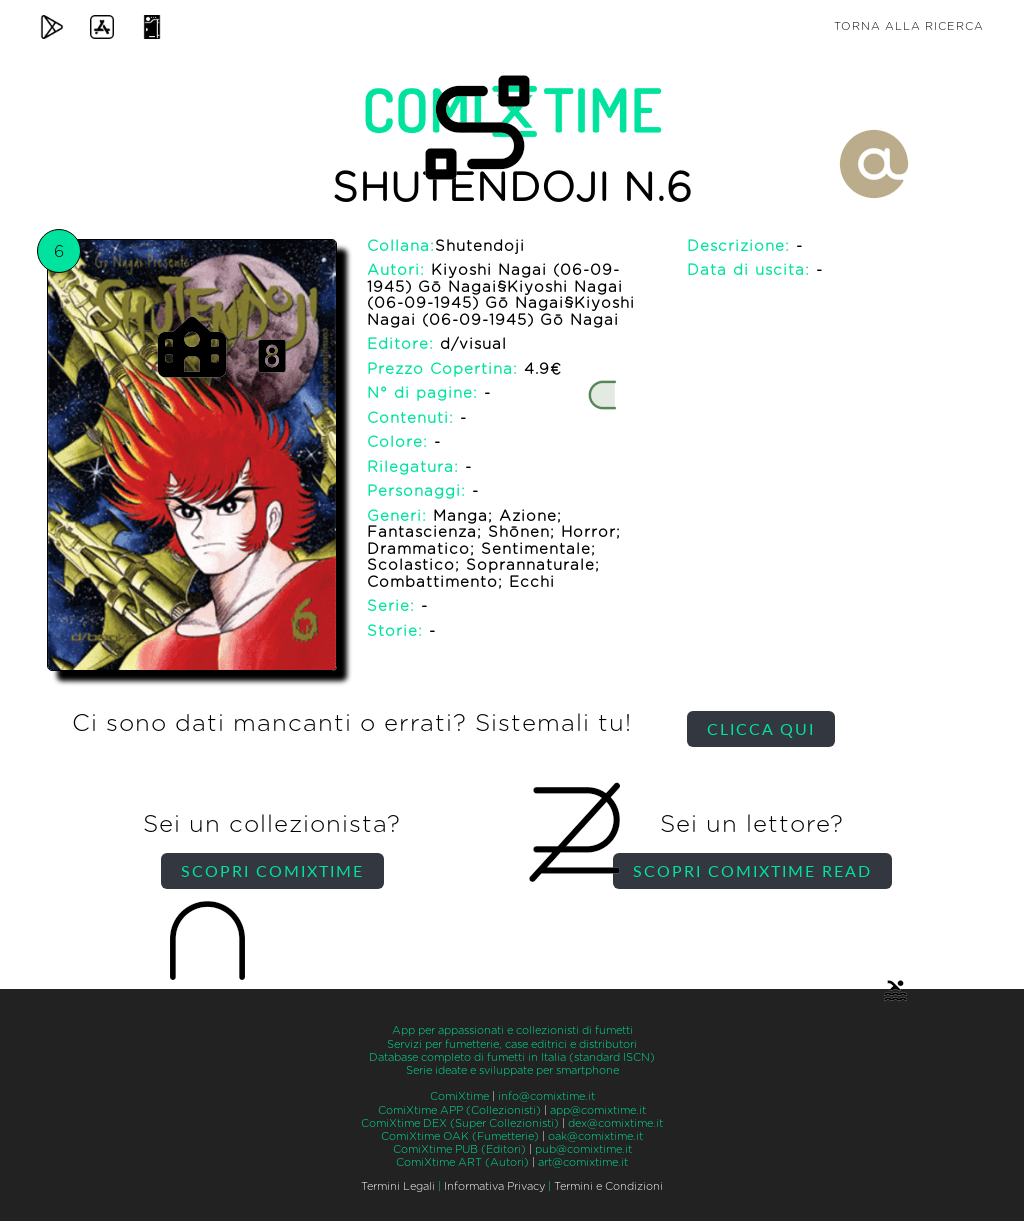 The image size is (1024, 1221). I want to click on access school or education-related features, so click(192, 347).